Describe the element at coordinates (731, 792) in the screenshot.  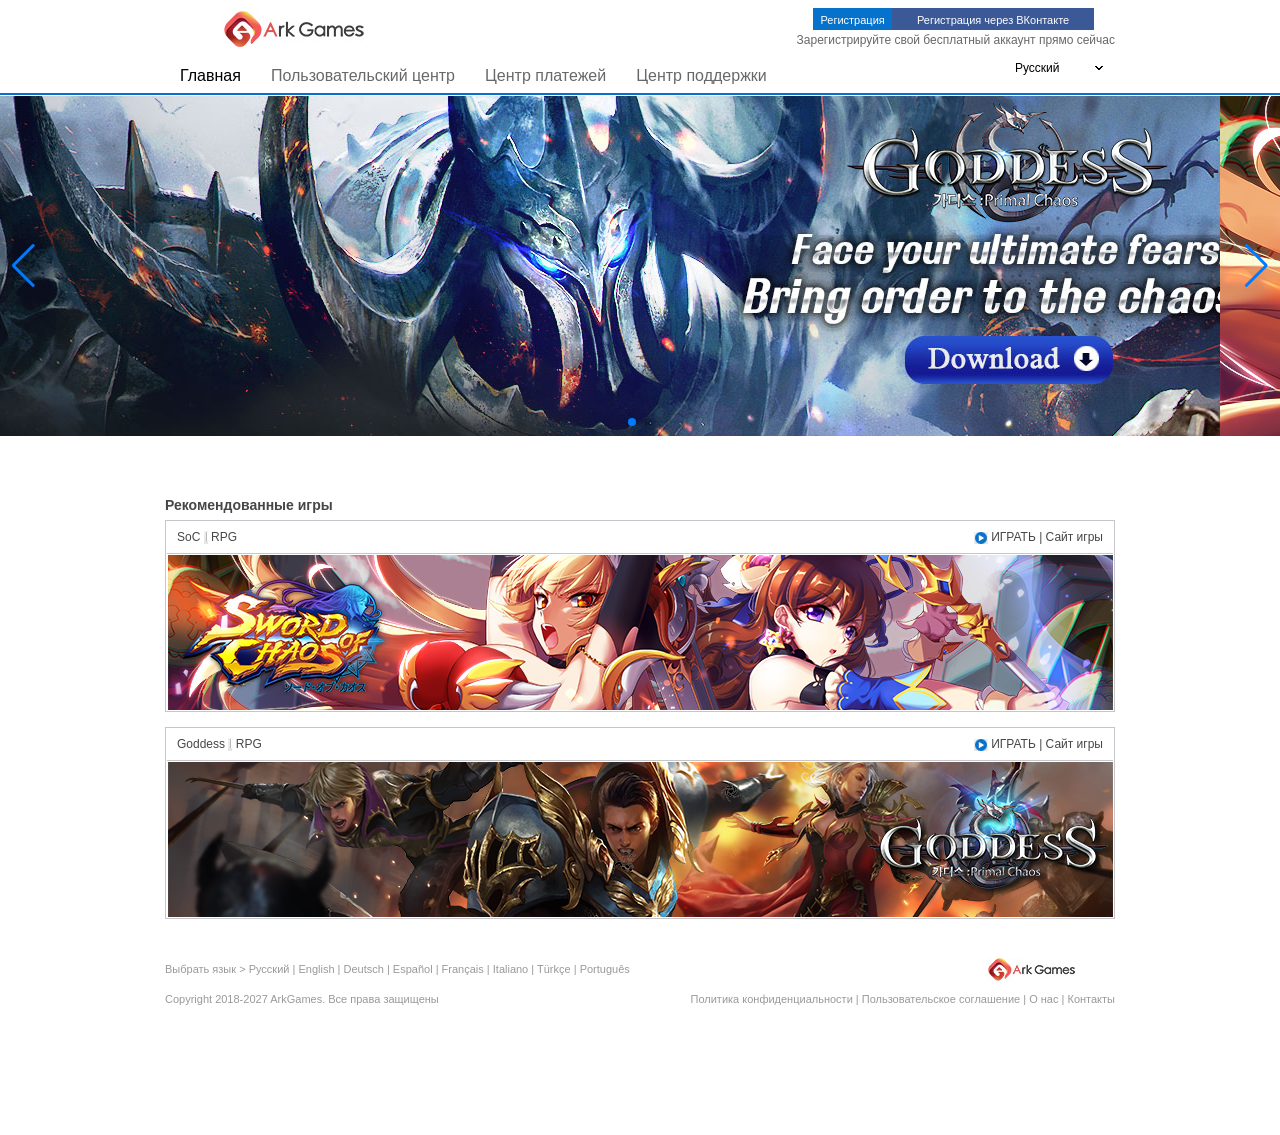
I see `spy or stealth game mode` at that location.